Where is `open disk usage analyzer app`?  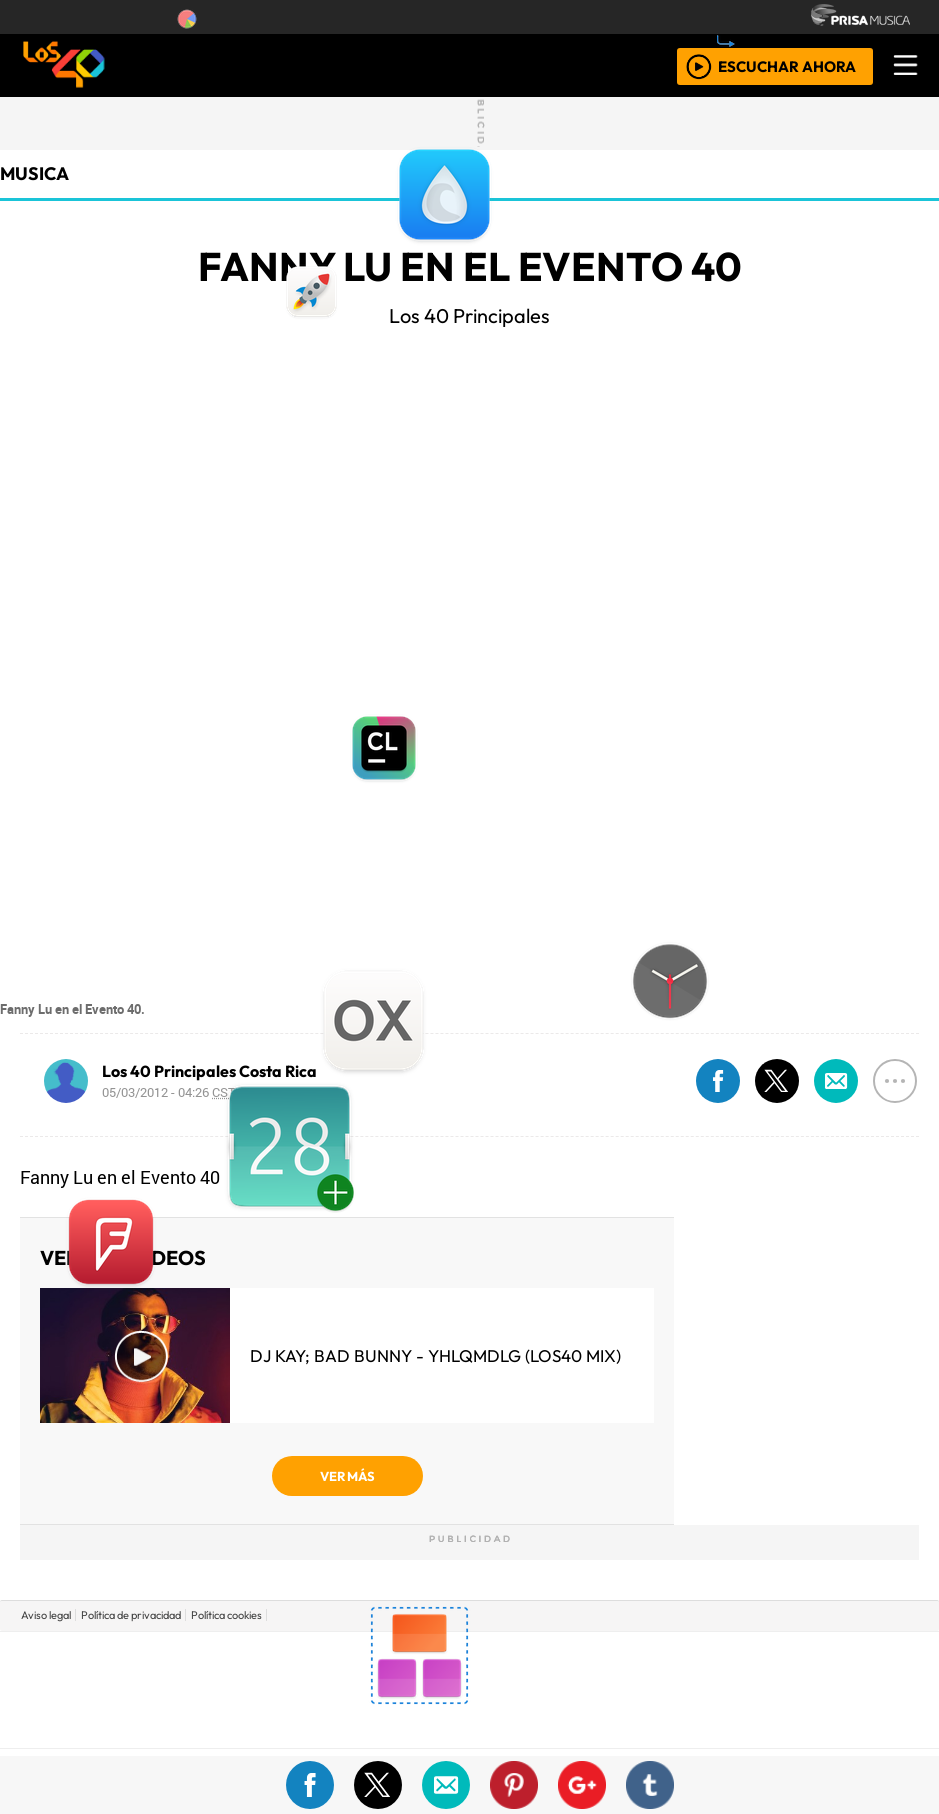
open disk usage analyzer app is located at coordinates (187, 19).